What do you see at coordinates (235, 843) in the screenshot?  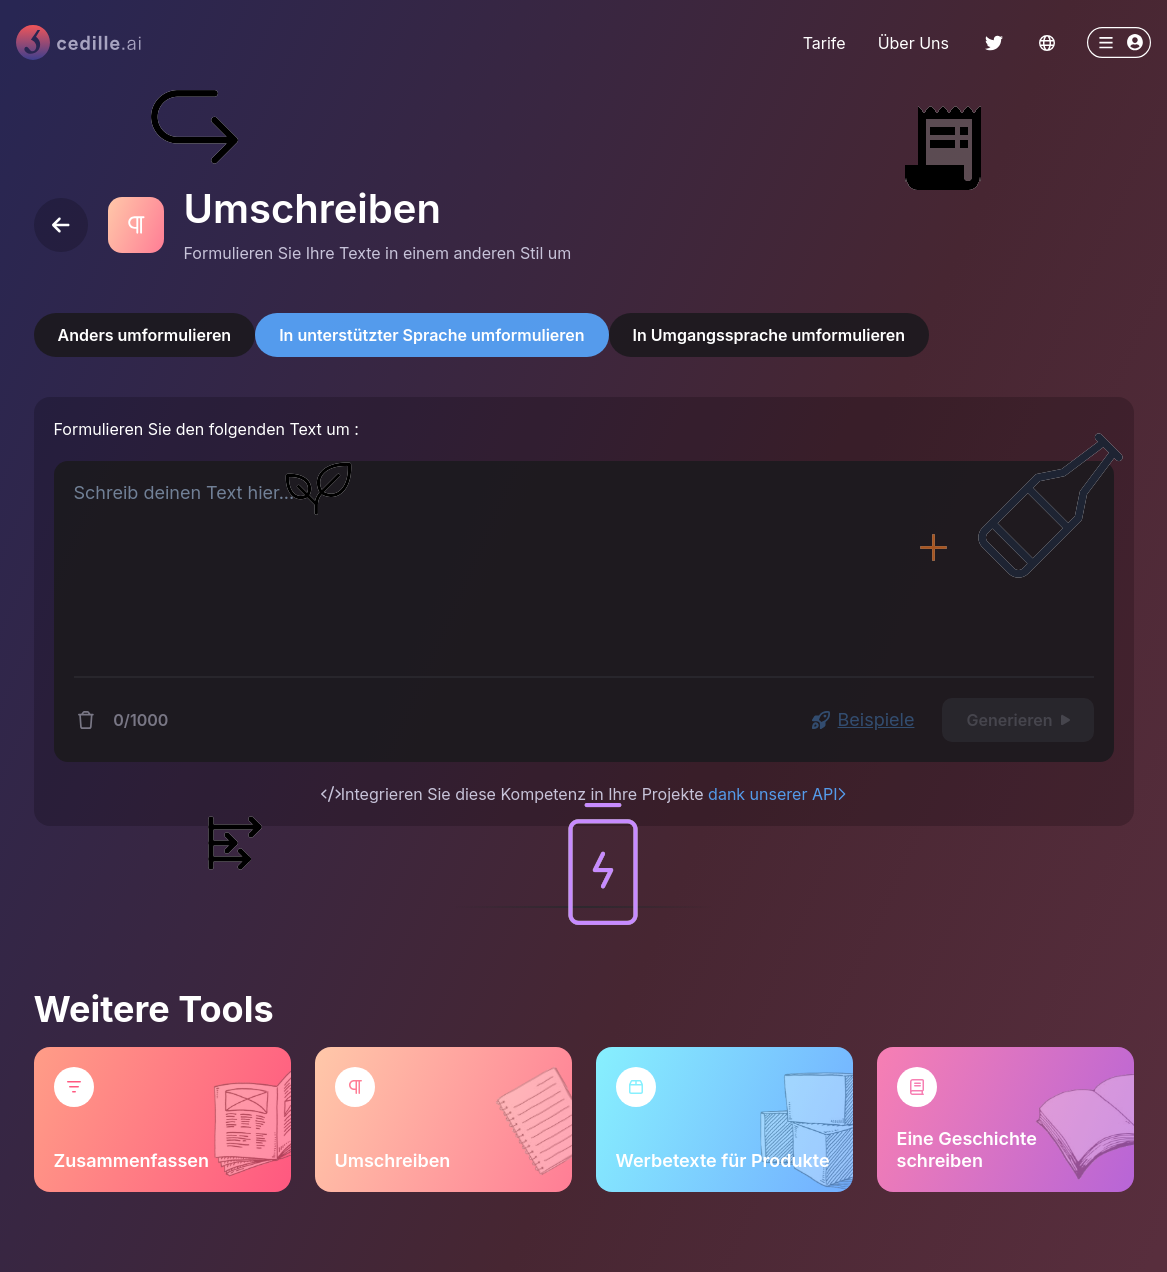 I see `view data flow or process direction` at bounding box center [235, 843].